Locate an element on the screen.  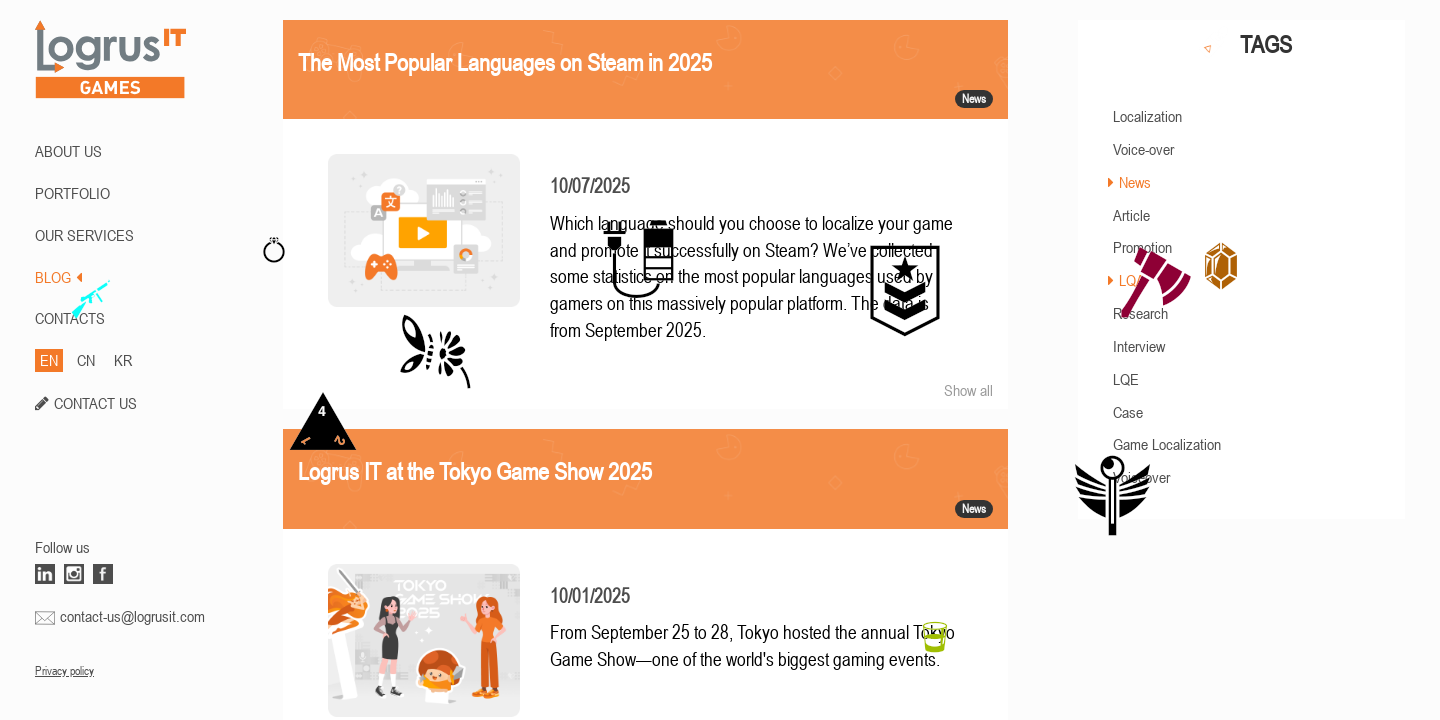
device is currently charging is located at coordinates (640, 260).